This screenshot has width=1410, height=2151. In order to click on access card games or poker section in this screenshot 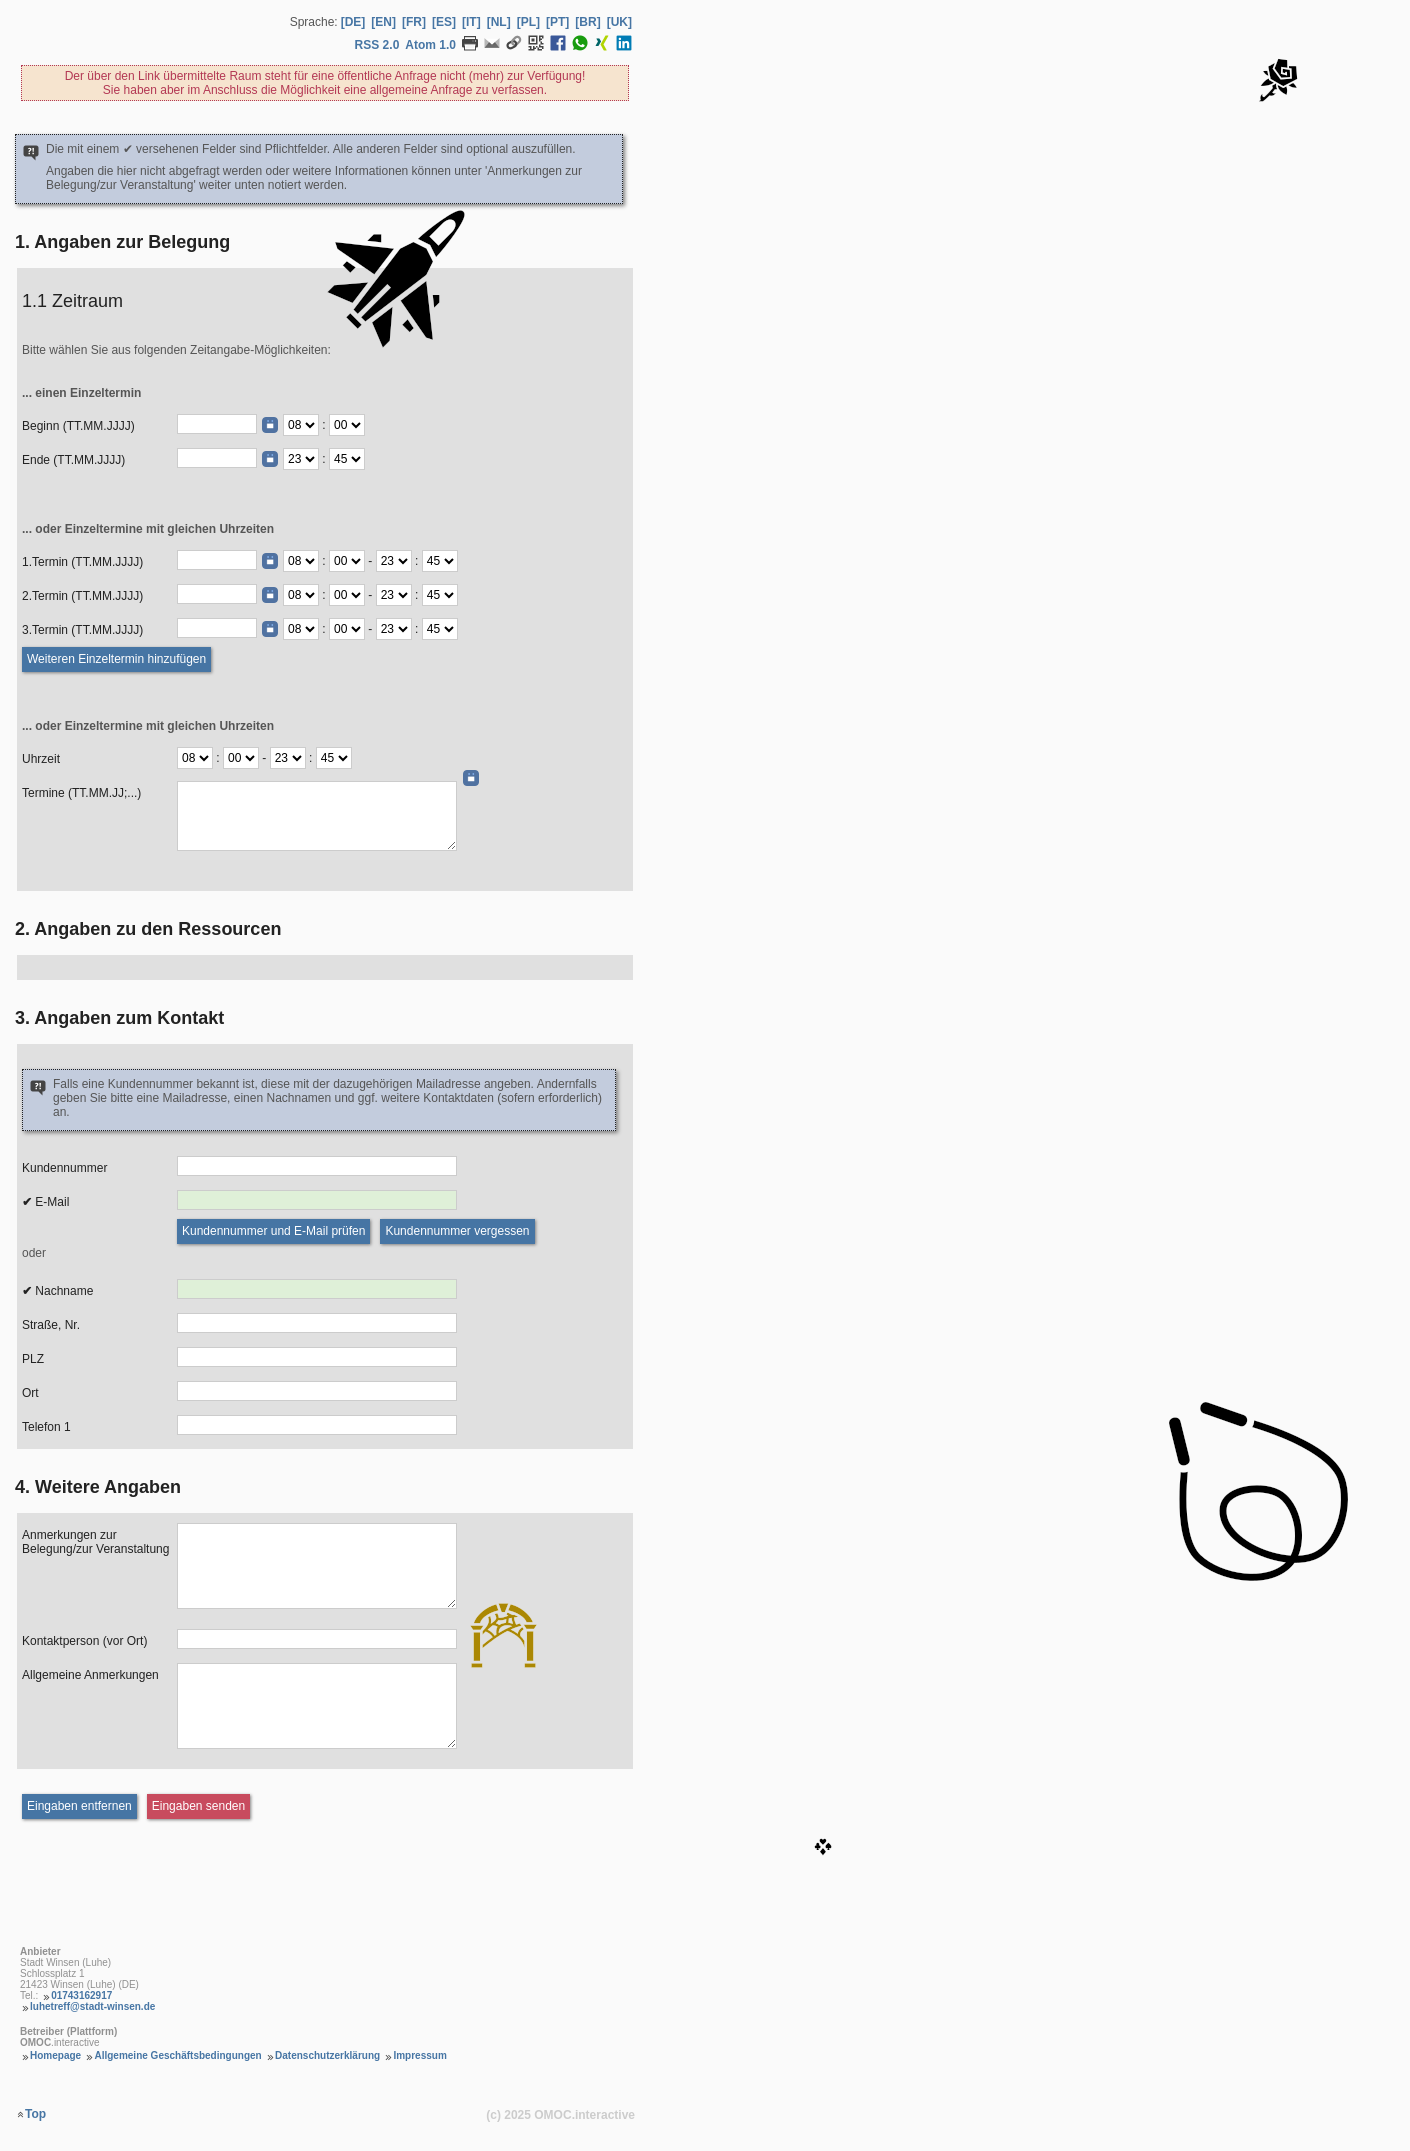, I will do `click(823, 1847)`.